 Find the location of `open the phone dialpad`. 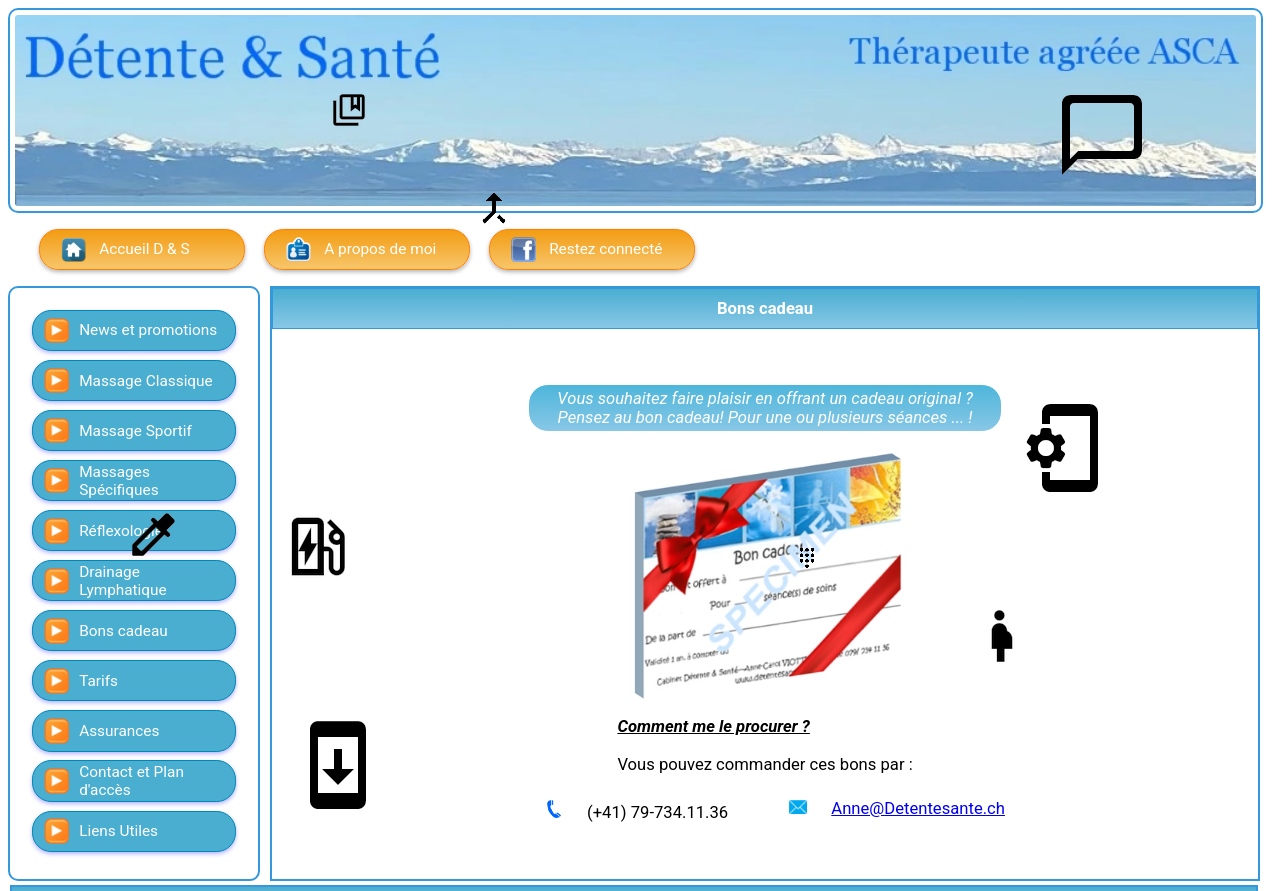

open the phone dialpad is located at coordinates (807, 558).